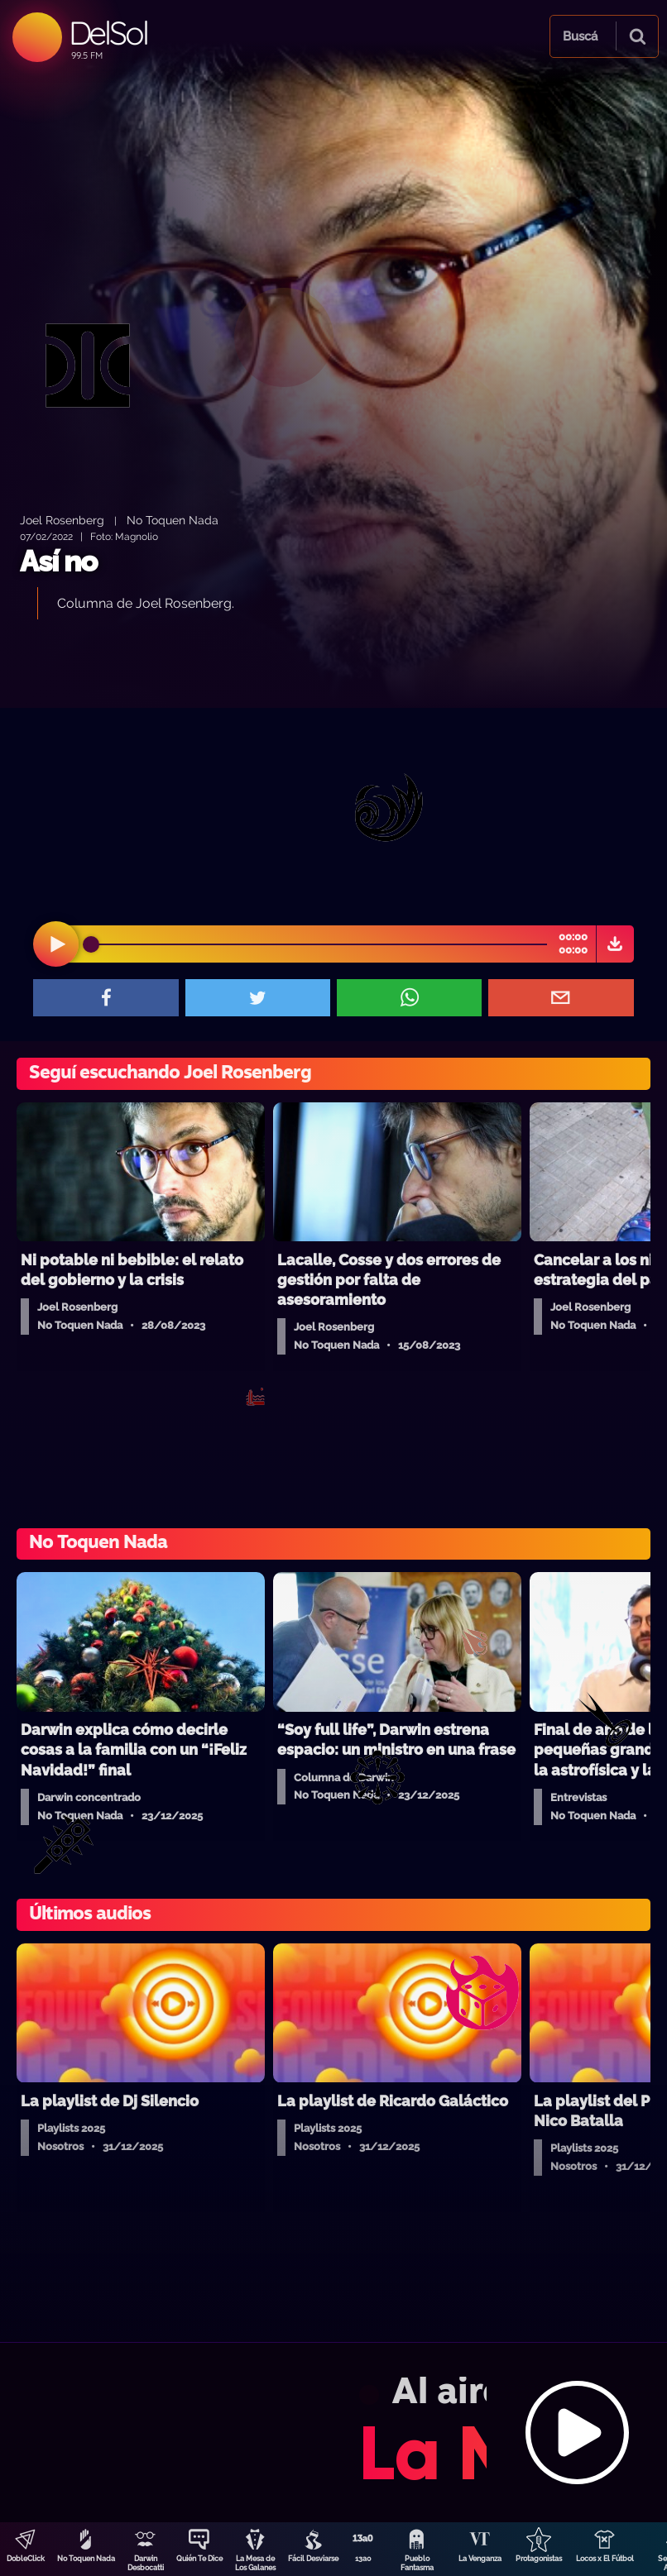 The width and height of the screenshot is (667, 2576). I want to click on view liquid or water-related resources, so click(473, 1641).